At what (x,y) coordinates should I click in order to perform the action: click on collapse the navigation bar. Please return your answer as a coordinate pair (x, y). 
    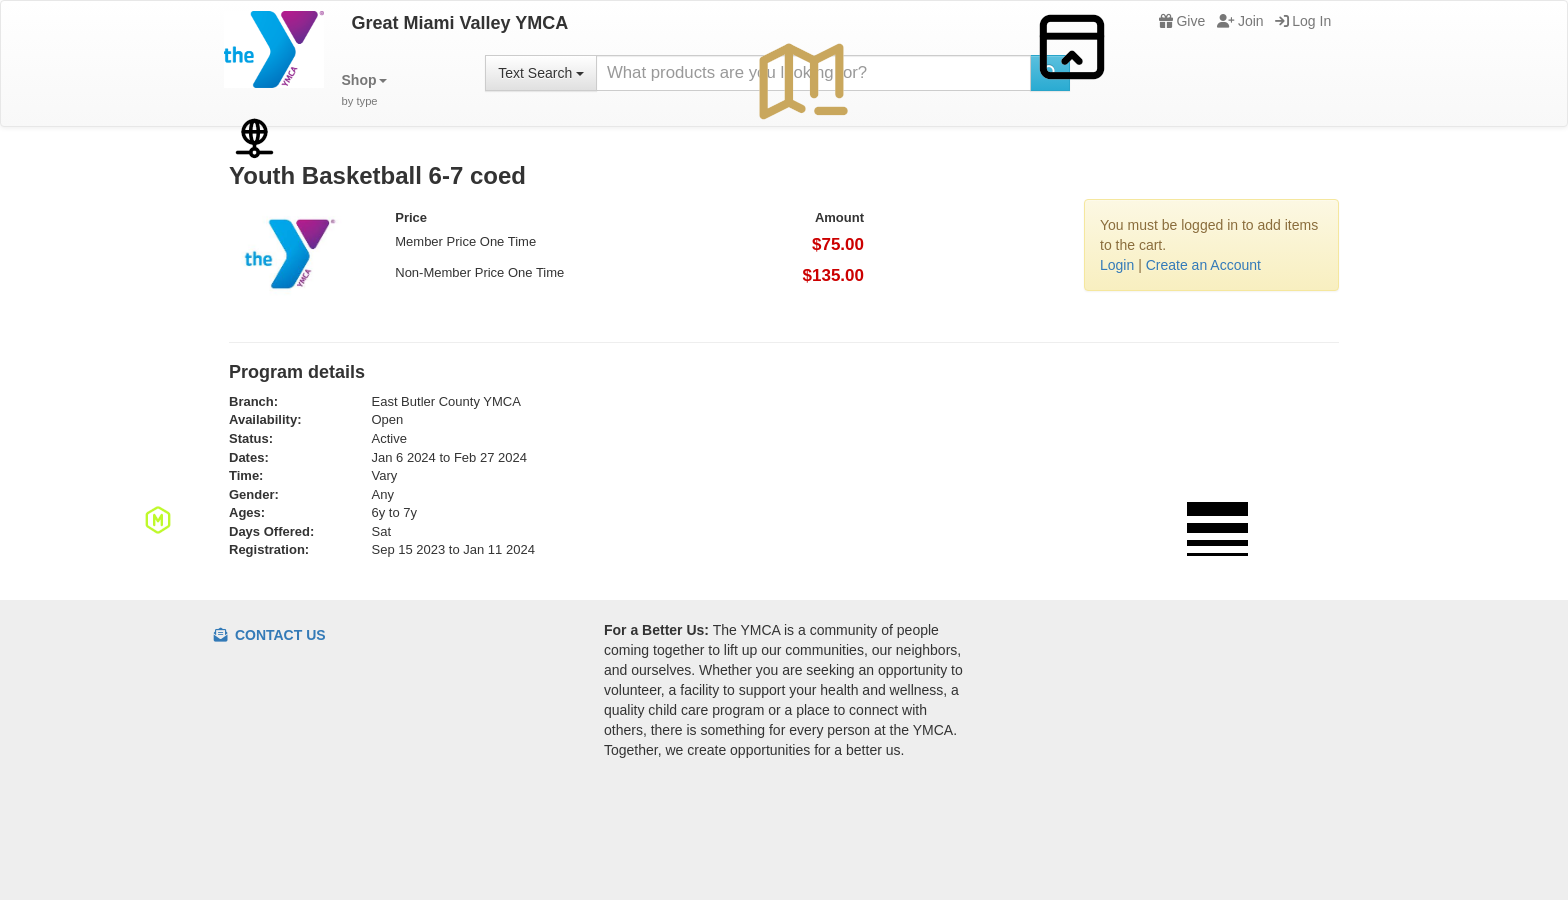
    Looking at the image, I should click on (1072, 47).